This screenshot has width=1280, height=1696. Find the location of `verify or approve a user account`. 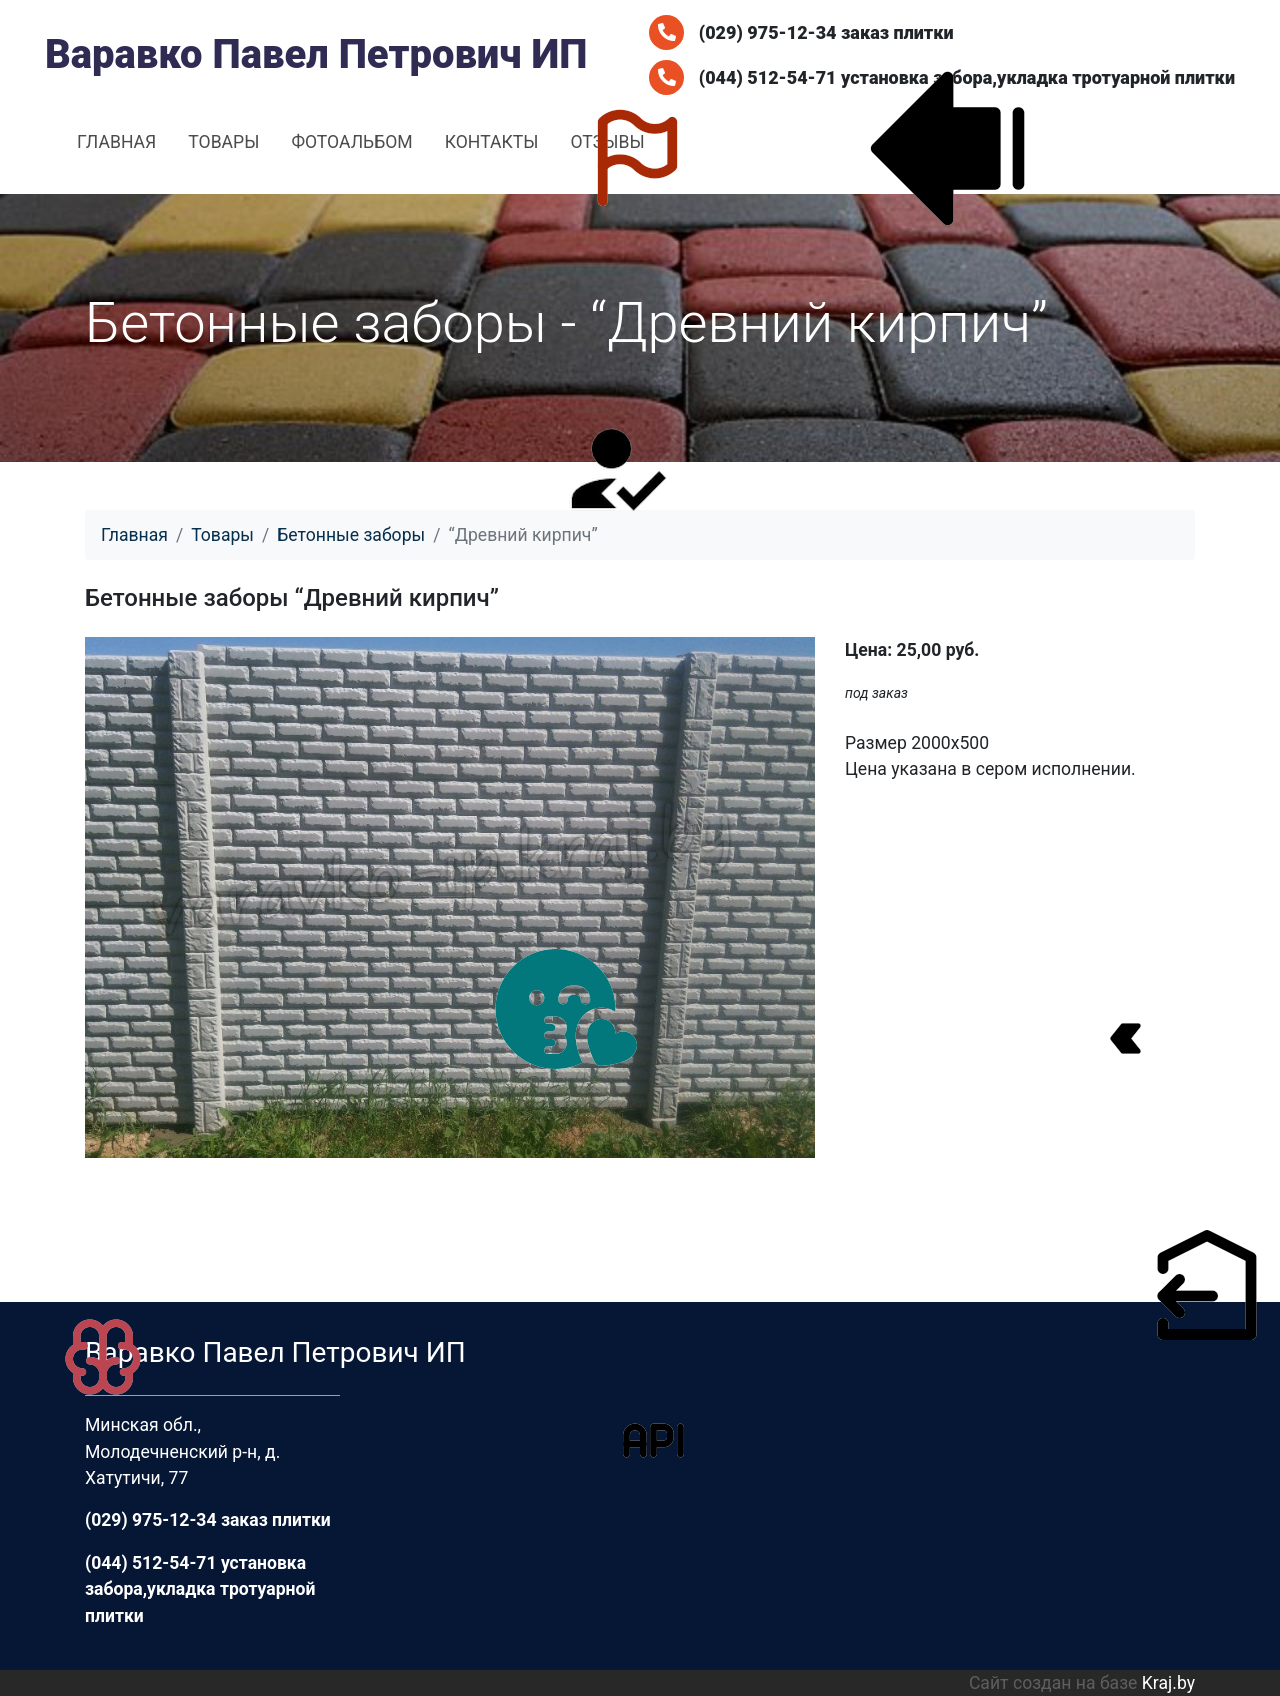

verify or approve a user account is located at coordinates (616, 468).